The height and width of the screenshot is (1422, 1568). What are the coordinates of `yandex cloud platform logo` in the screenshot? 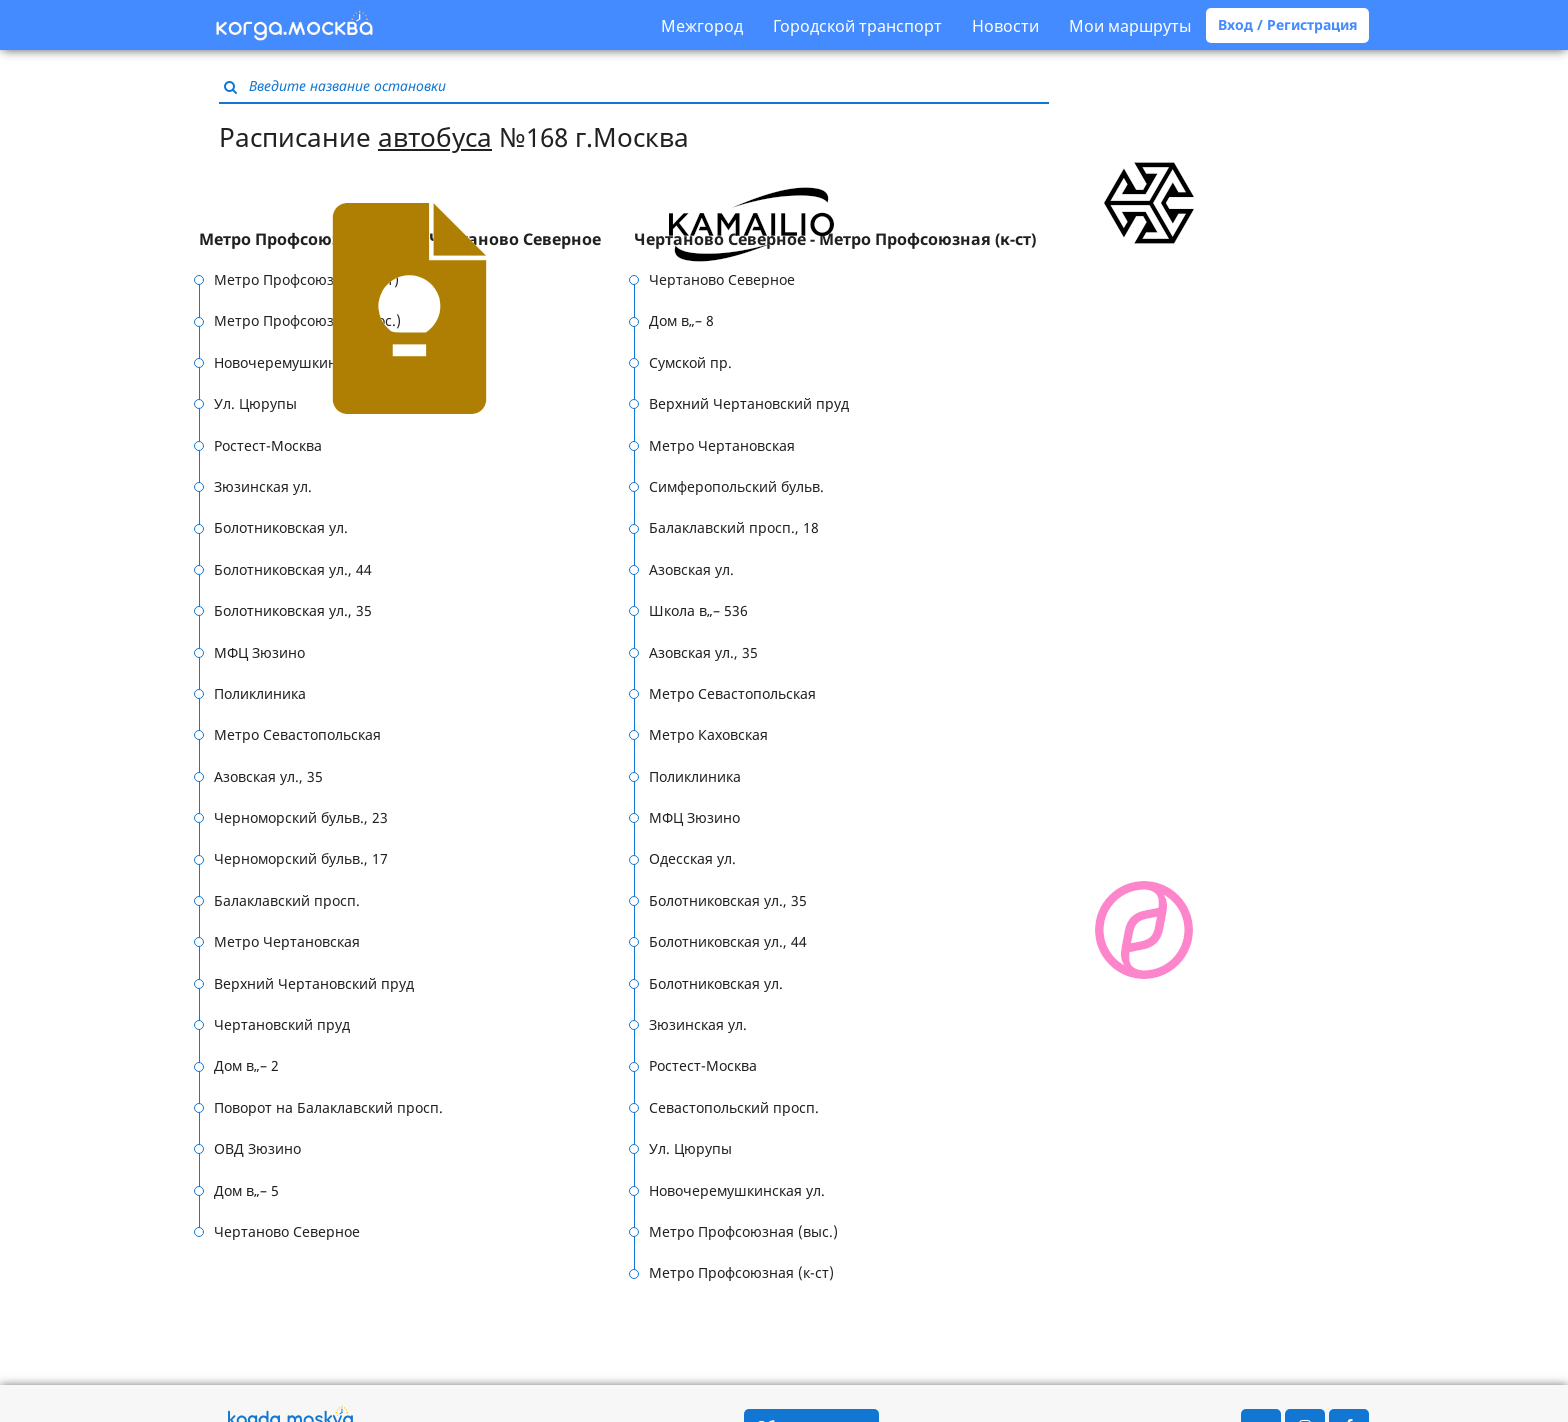 It's located at (1144, 930).